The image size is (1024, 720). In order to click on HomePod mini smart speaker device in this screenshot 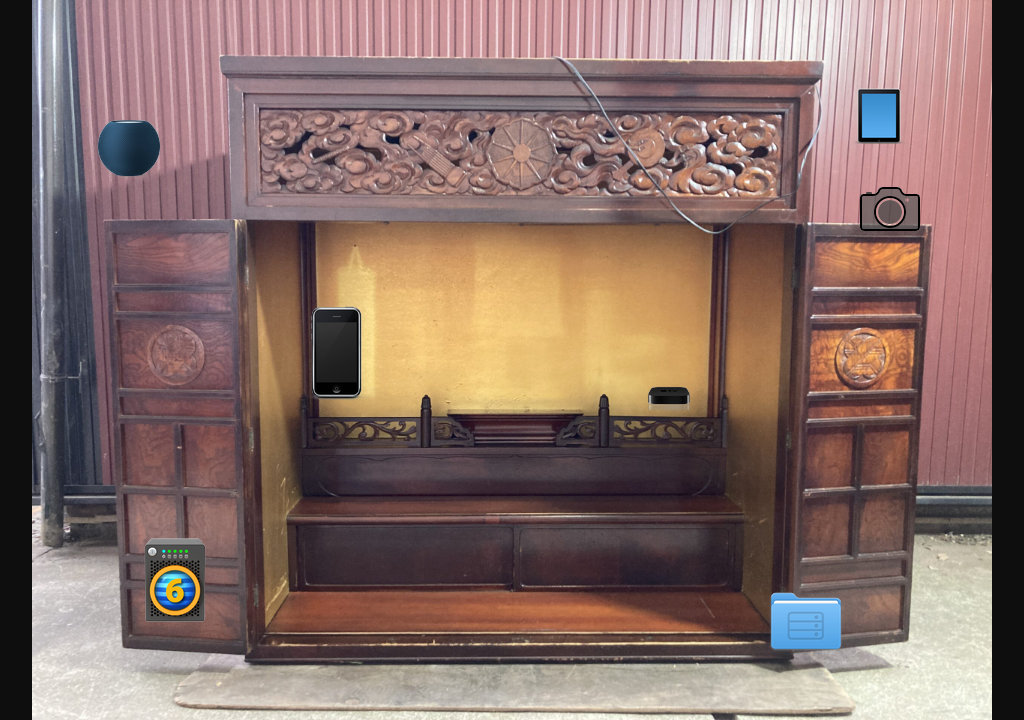, I will do `click(129, 154)`.